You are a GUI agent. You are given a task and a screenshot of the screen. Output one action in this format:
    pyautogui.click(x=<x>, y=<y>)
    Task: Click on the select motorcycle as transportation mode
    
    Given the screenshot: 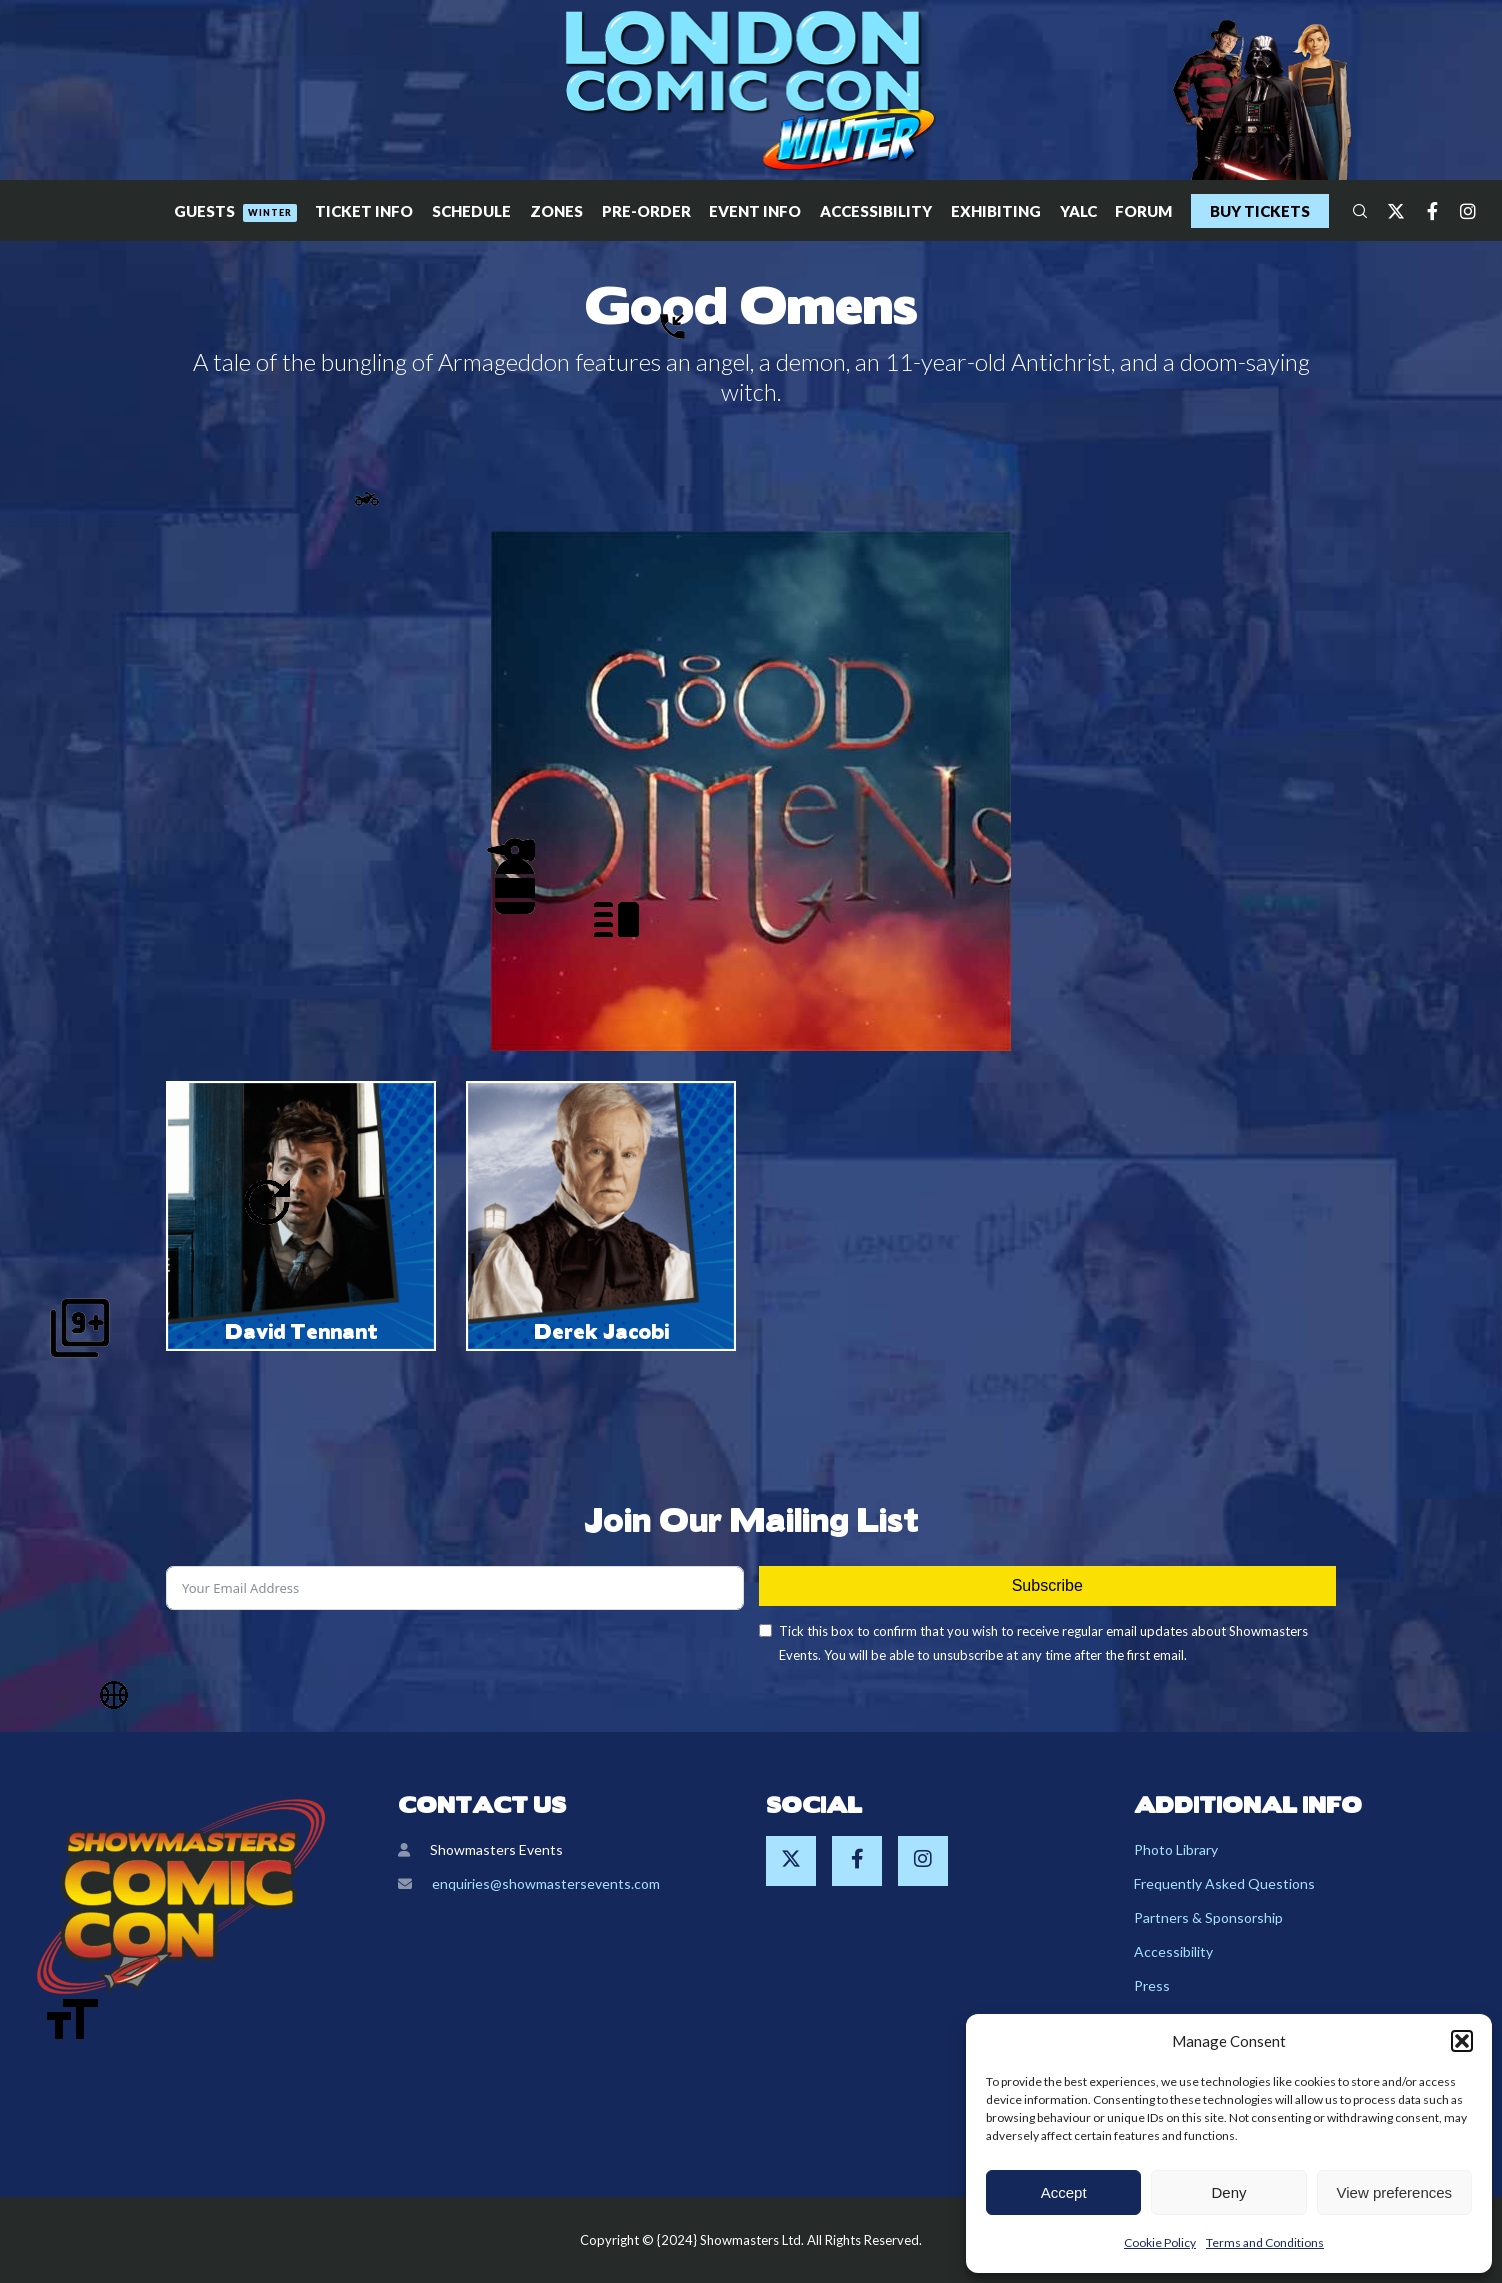 What is the action you would take?
    pyautogui.click(x=367, y=499)
    